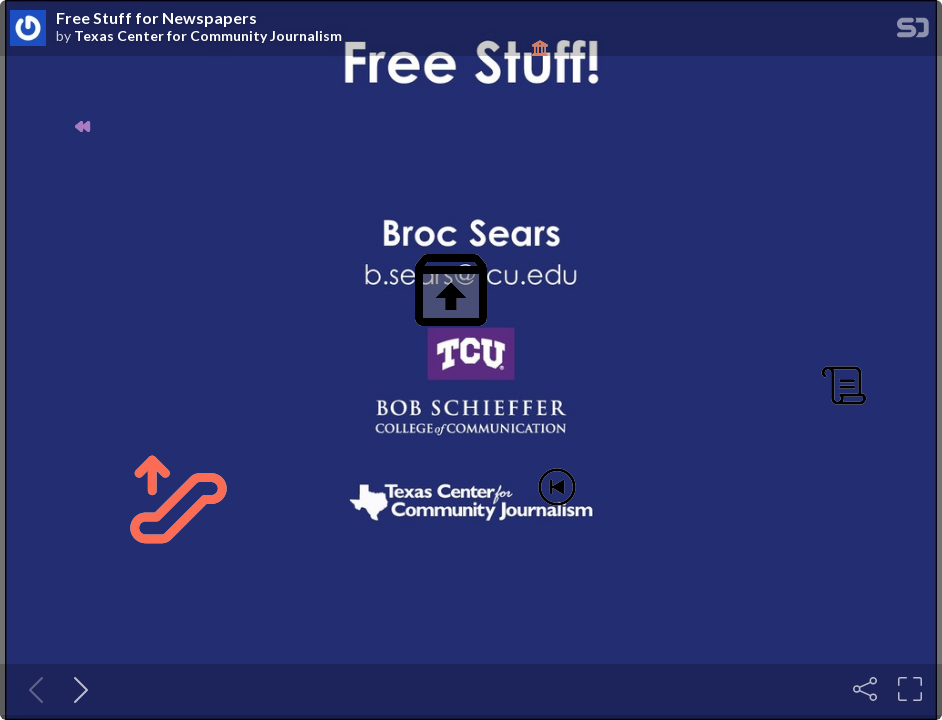 This screenshot has width=942, height=720. What do you see at coordinates (845, 385) in the screenshot?
I see `view terms and conditions or legal document` at bounding box center [845, 385].